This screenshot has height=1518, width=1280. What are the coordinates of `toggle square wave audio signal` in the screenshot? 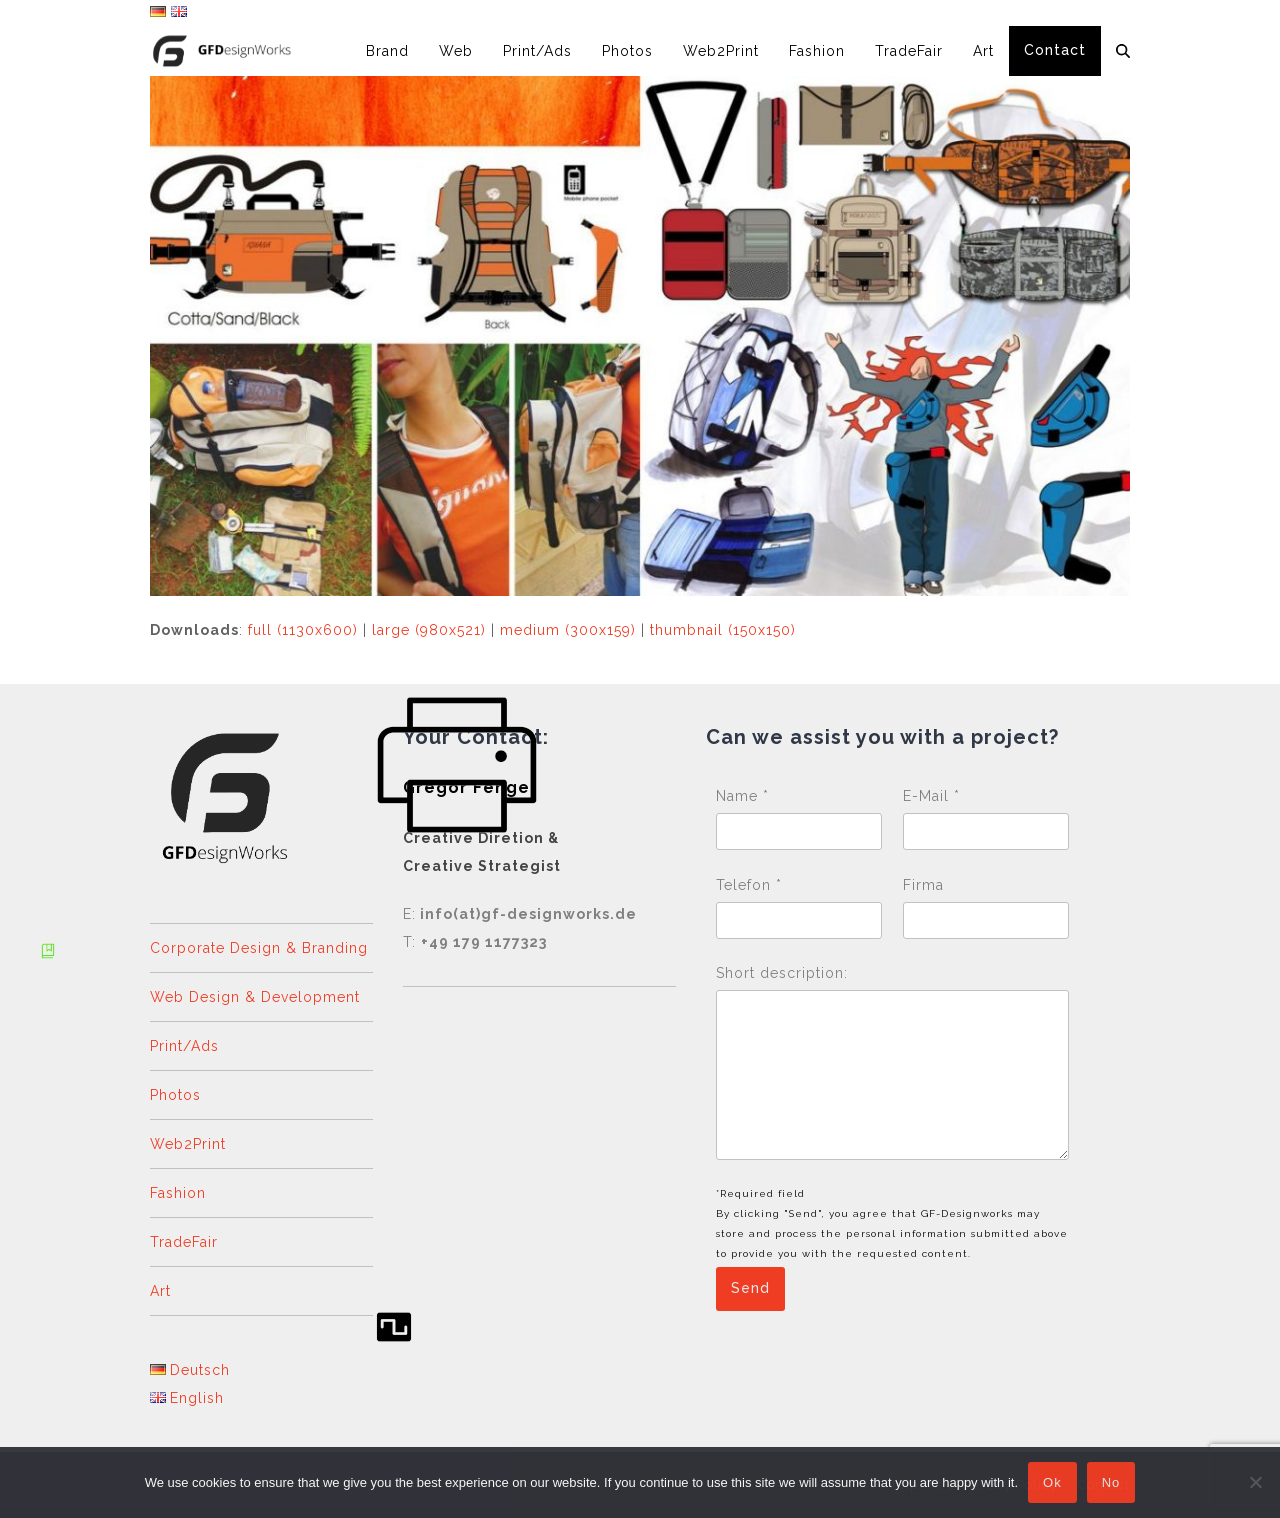 It's located at (394, 1327).